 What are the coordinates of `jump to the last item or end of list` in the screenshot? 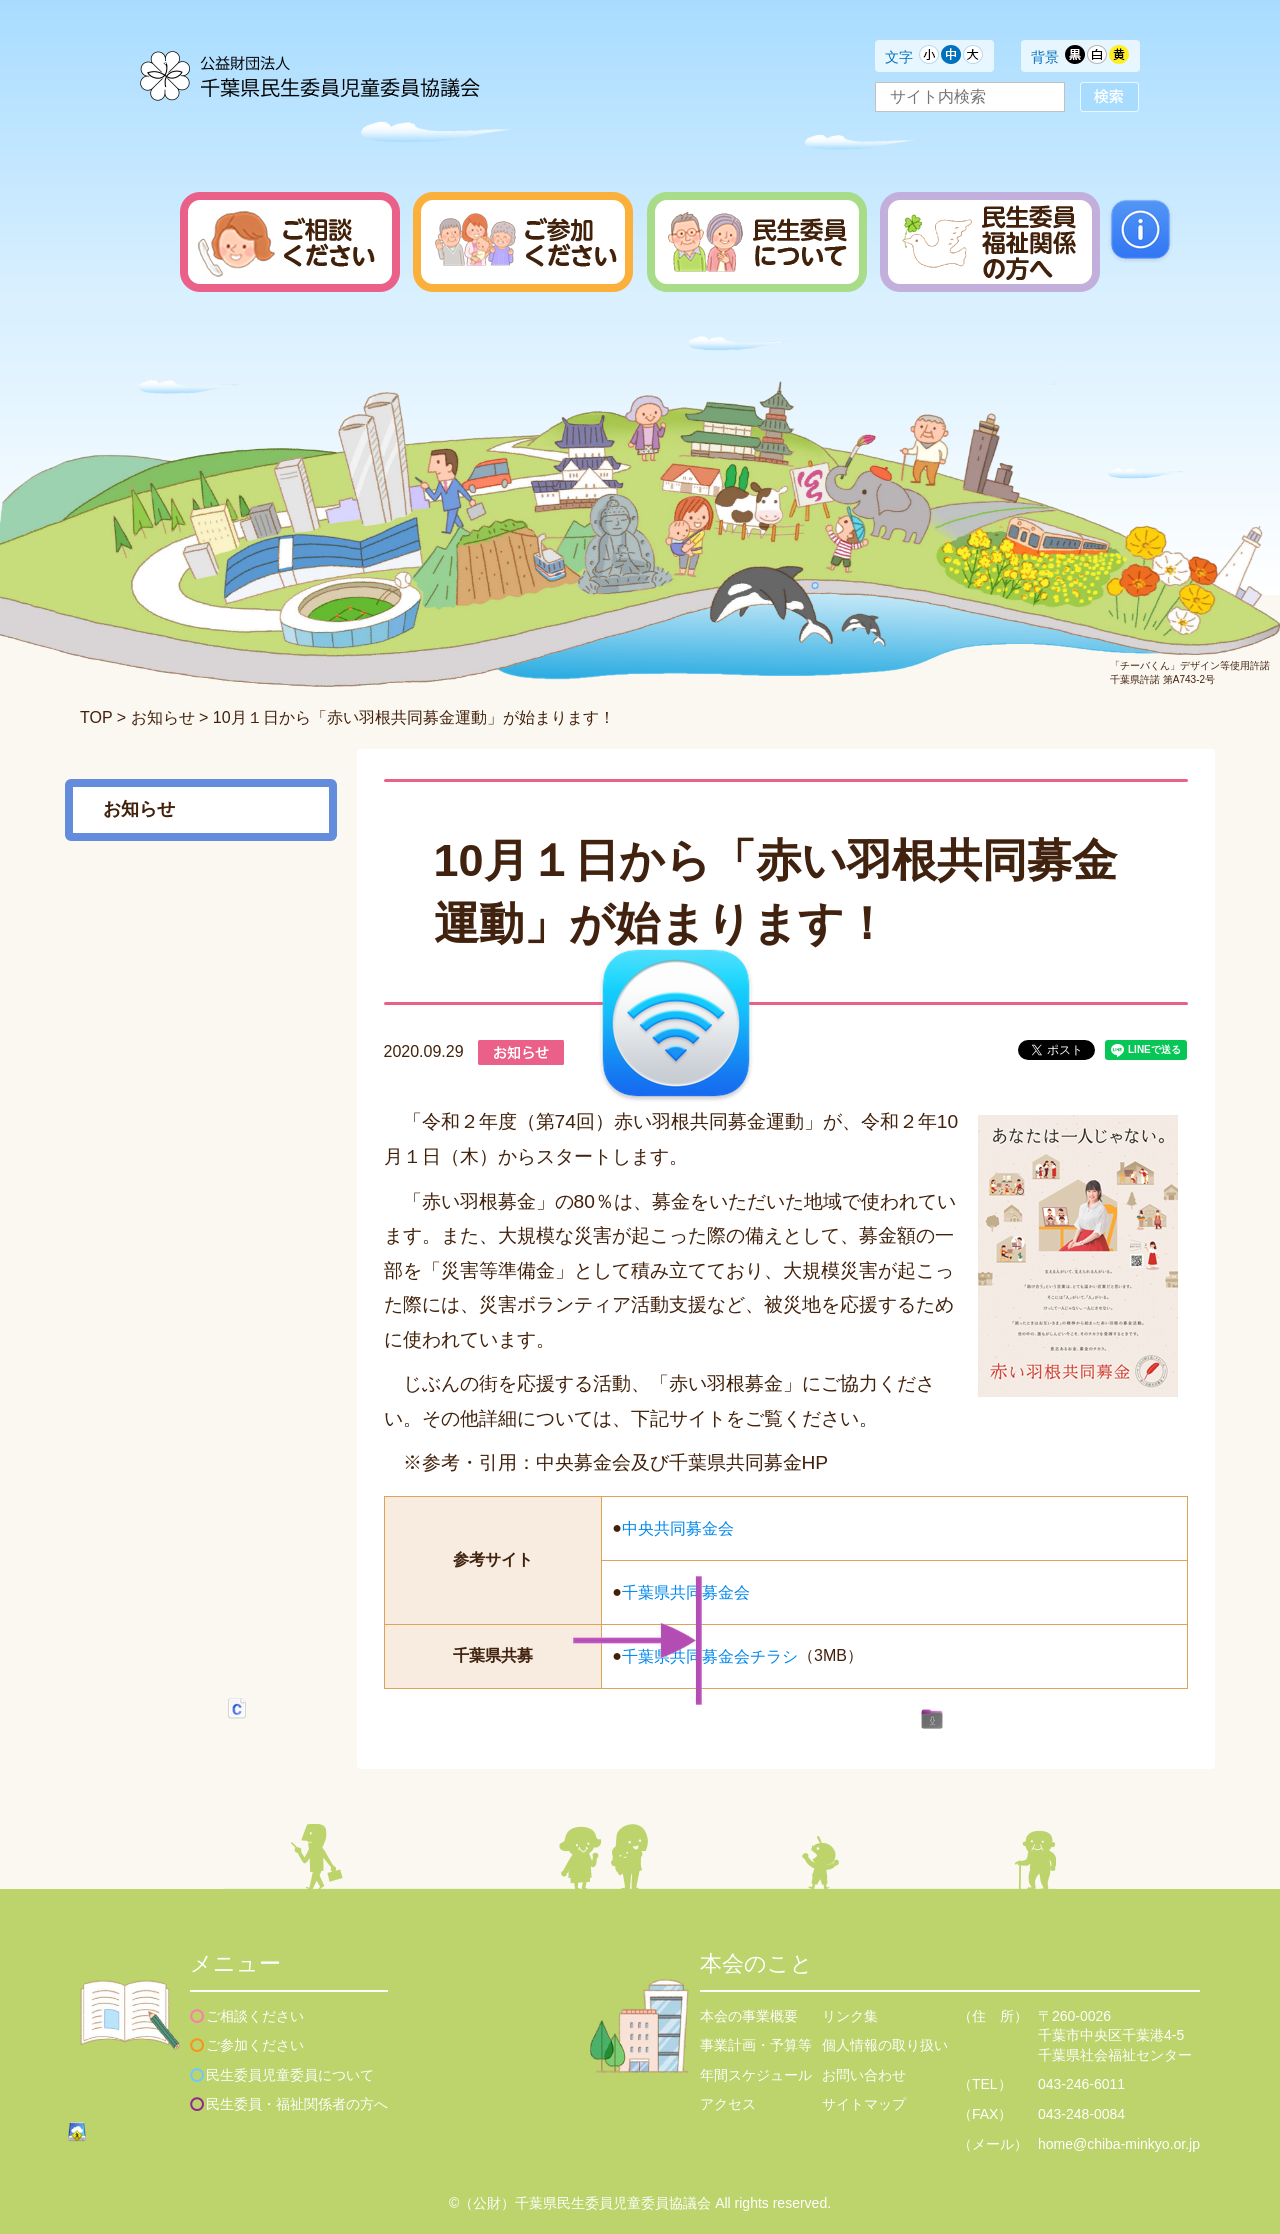 It's located at (637, 1640).